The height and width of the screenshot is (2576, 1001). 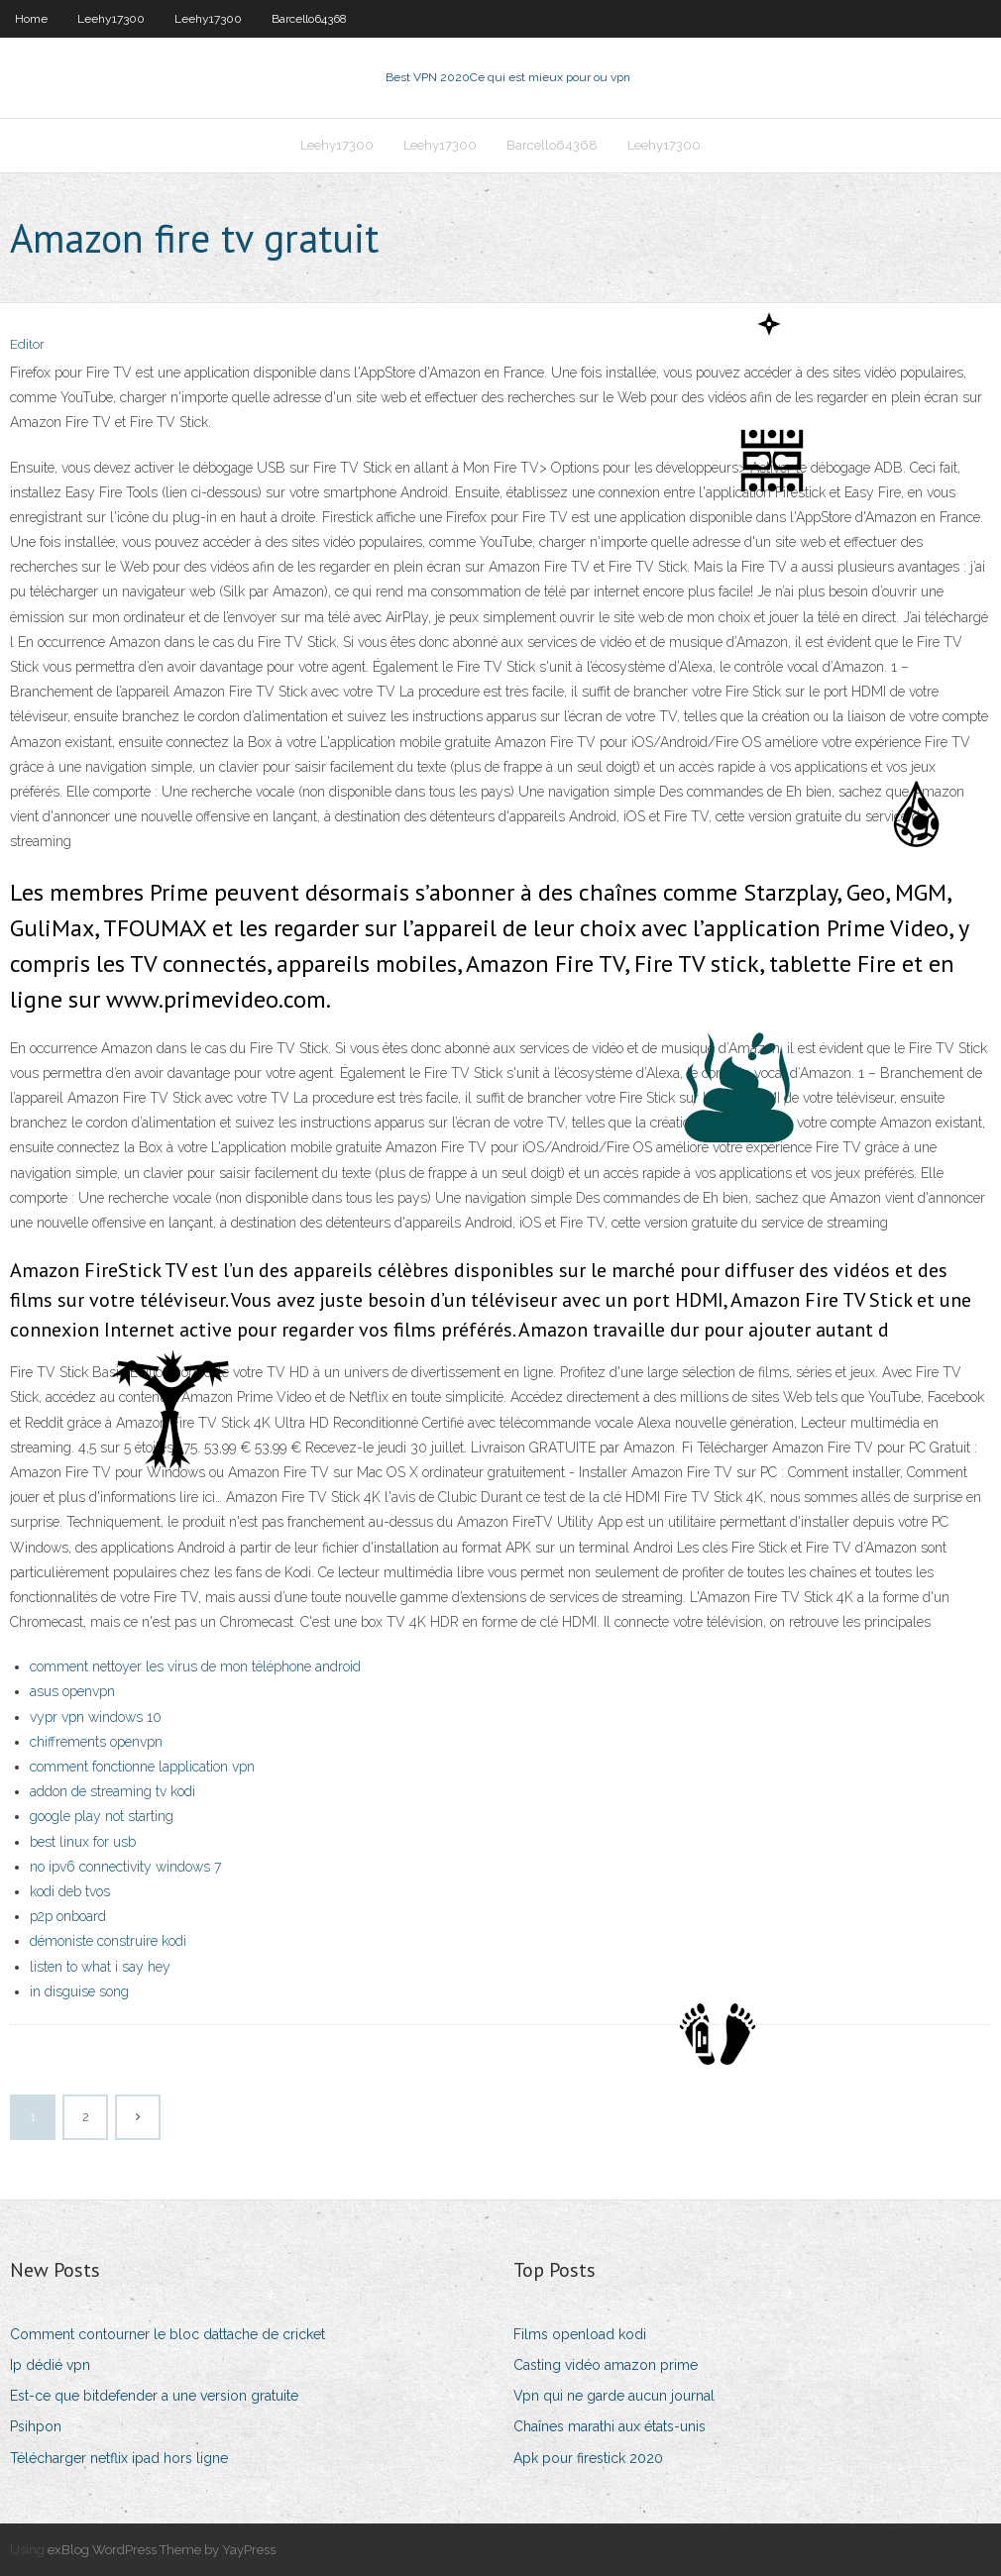 I want to click on throwing star weapon in a game inventory, so click(x=769, y=324).